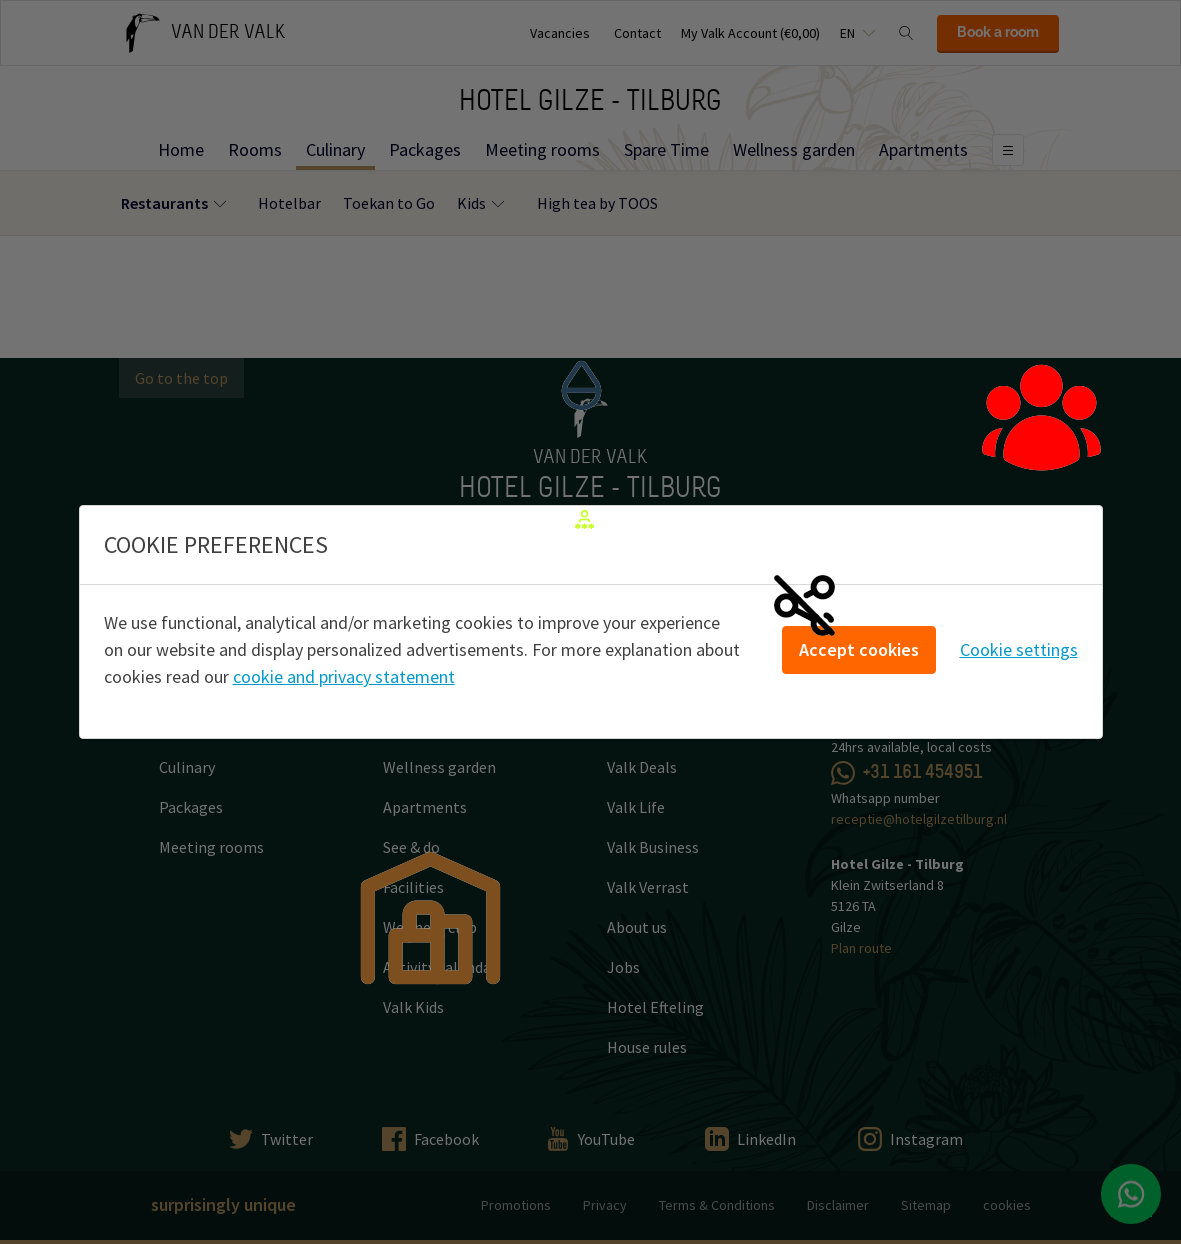 The image size is (1181, 1244). Describe the element at coordinates (581, 385) in the screenshot. I see `indicates partial fill or half capacity` at that location.